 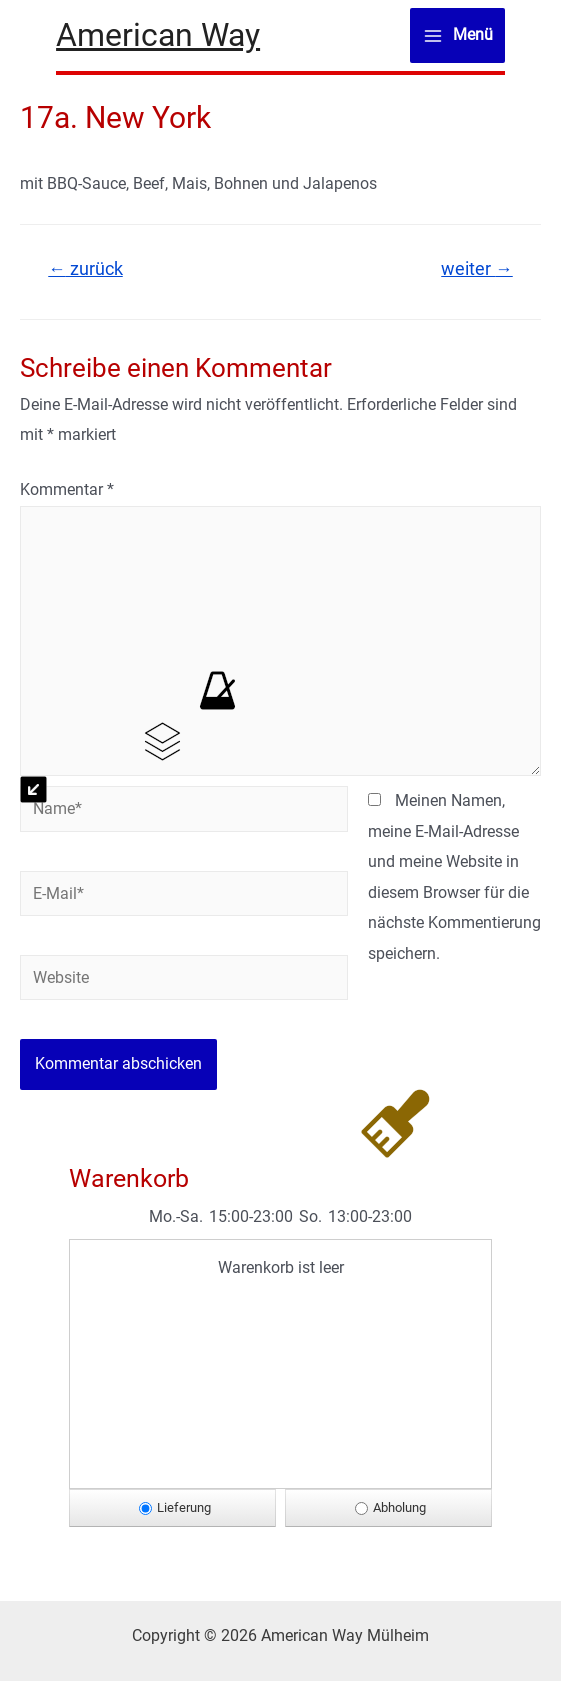 What do you see at coordinates (162, 741) in the screenshot?
I see `view layers or stacked content` at bounding box center [162, 741].